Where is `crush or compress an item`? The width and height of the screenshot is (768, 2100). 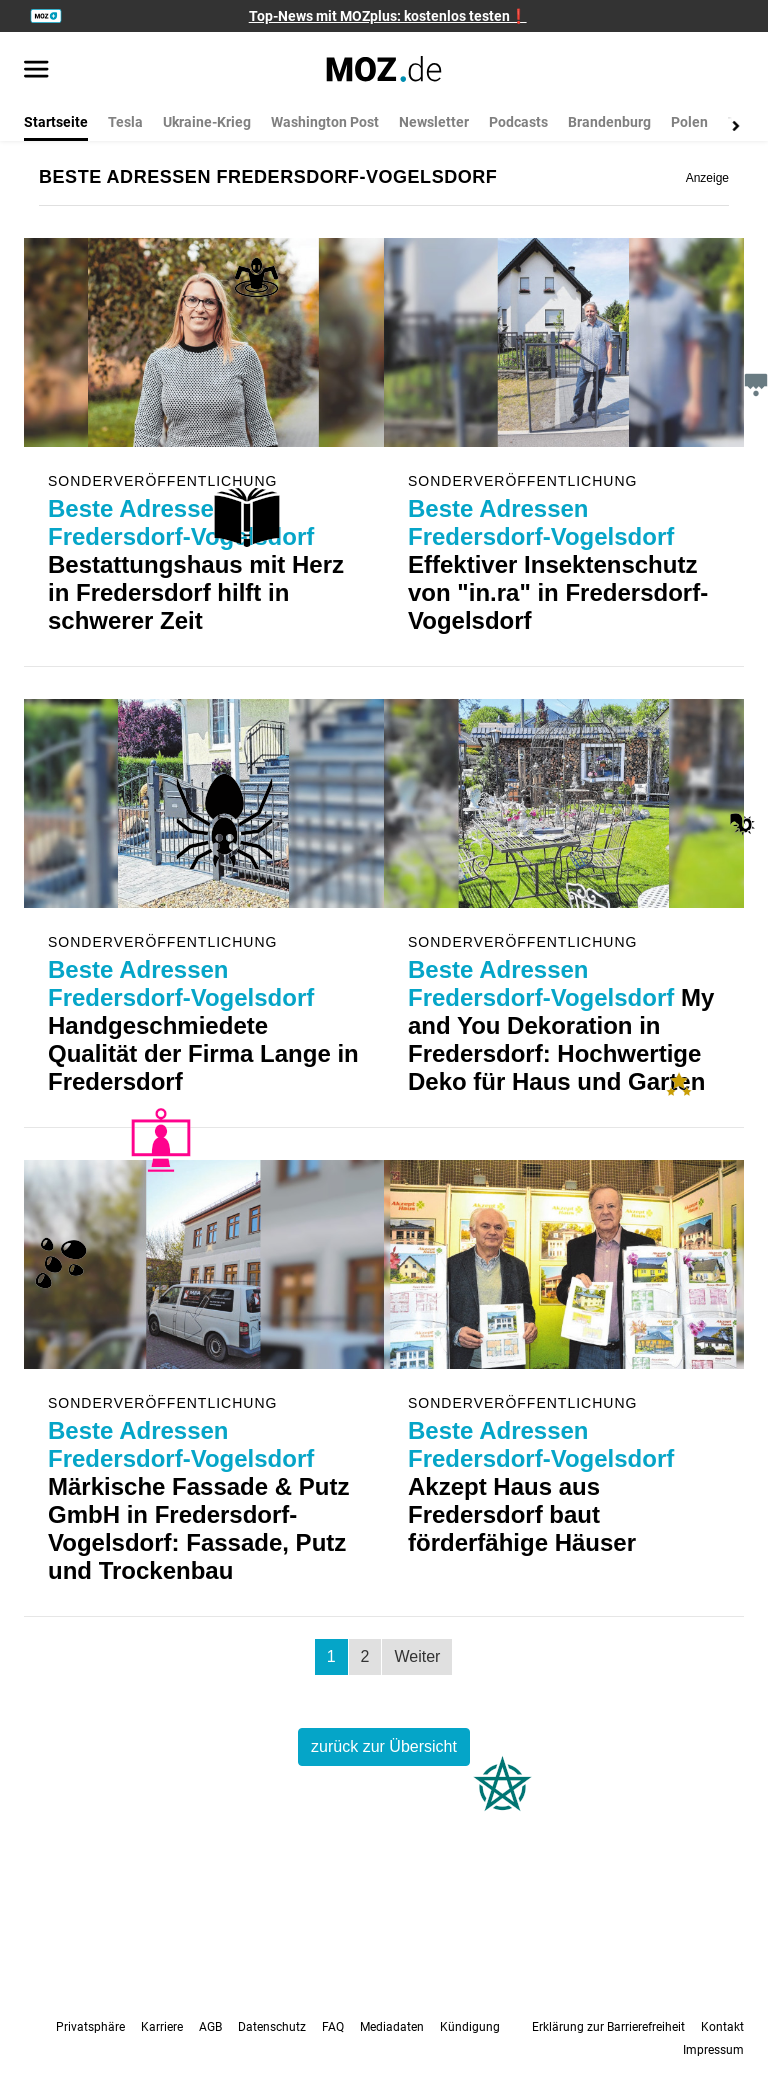
crush or compress an item is located at coordinates (756, 385).